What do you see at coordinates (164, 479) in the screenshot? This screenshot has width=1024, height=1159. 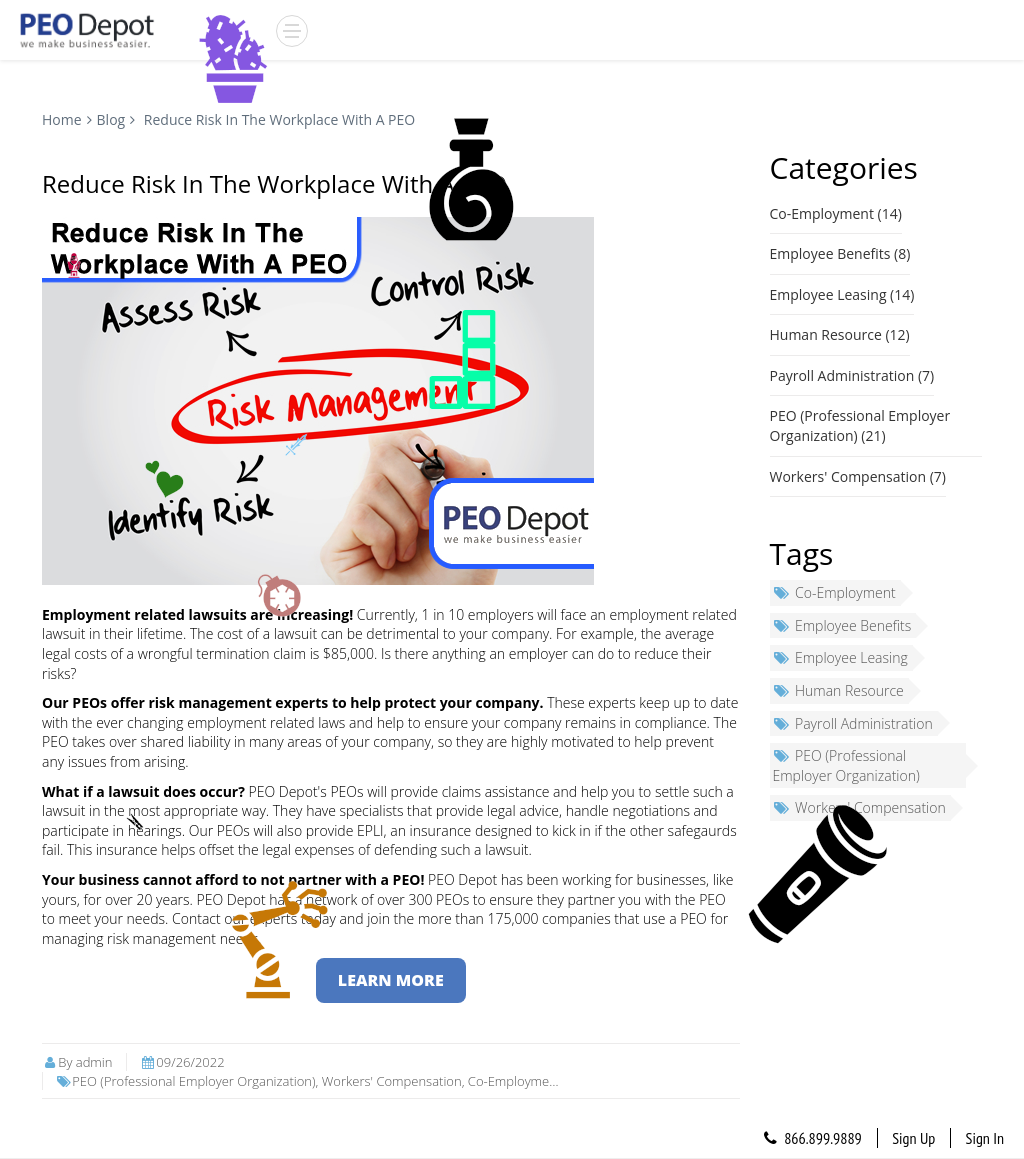 I see `indicates a charm or affection bonus in gameplay` at bounding box center [164, 479].